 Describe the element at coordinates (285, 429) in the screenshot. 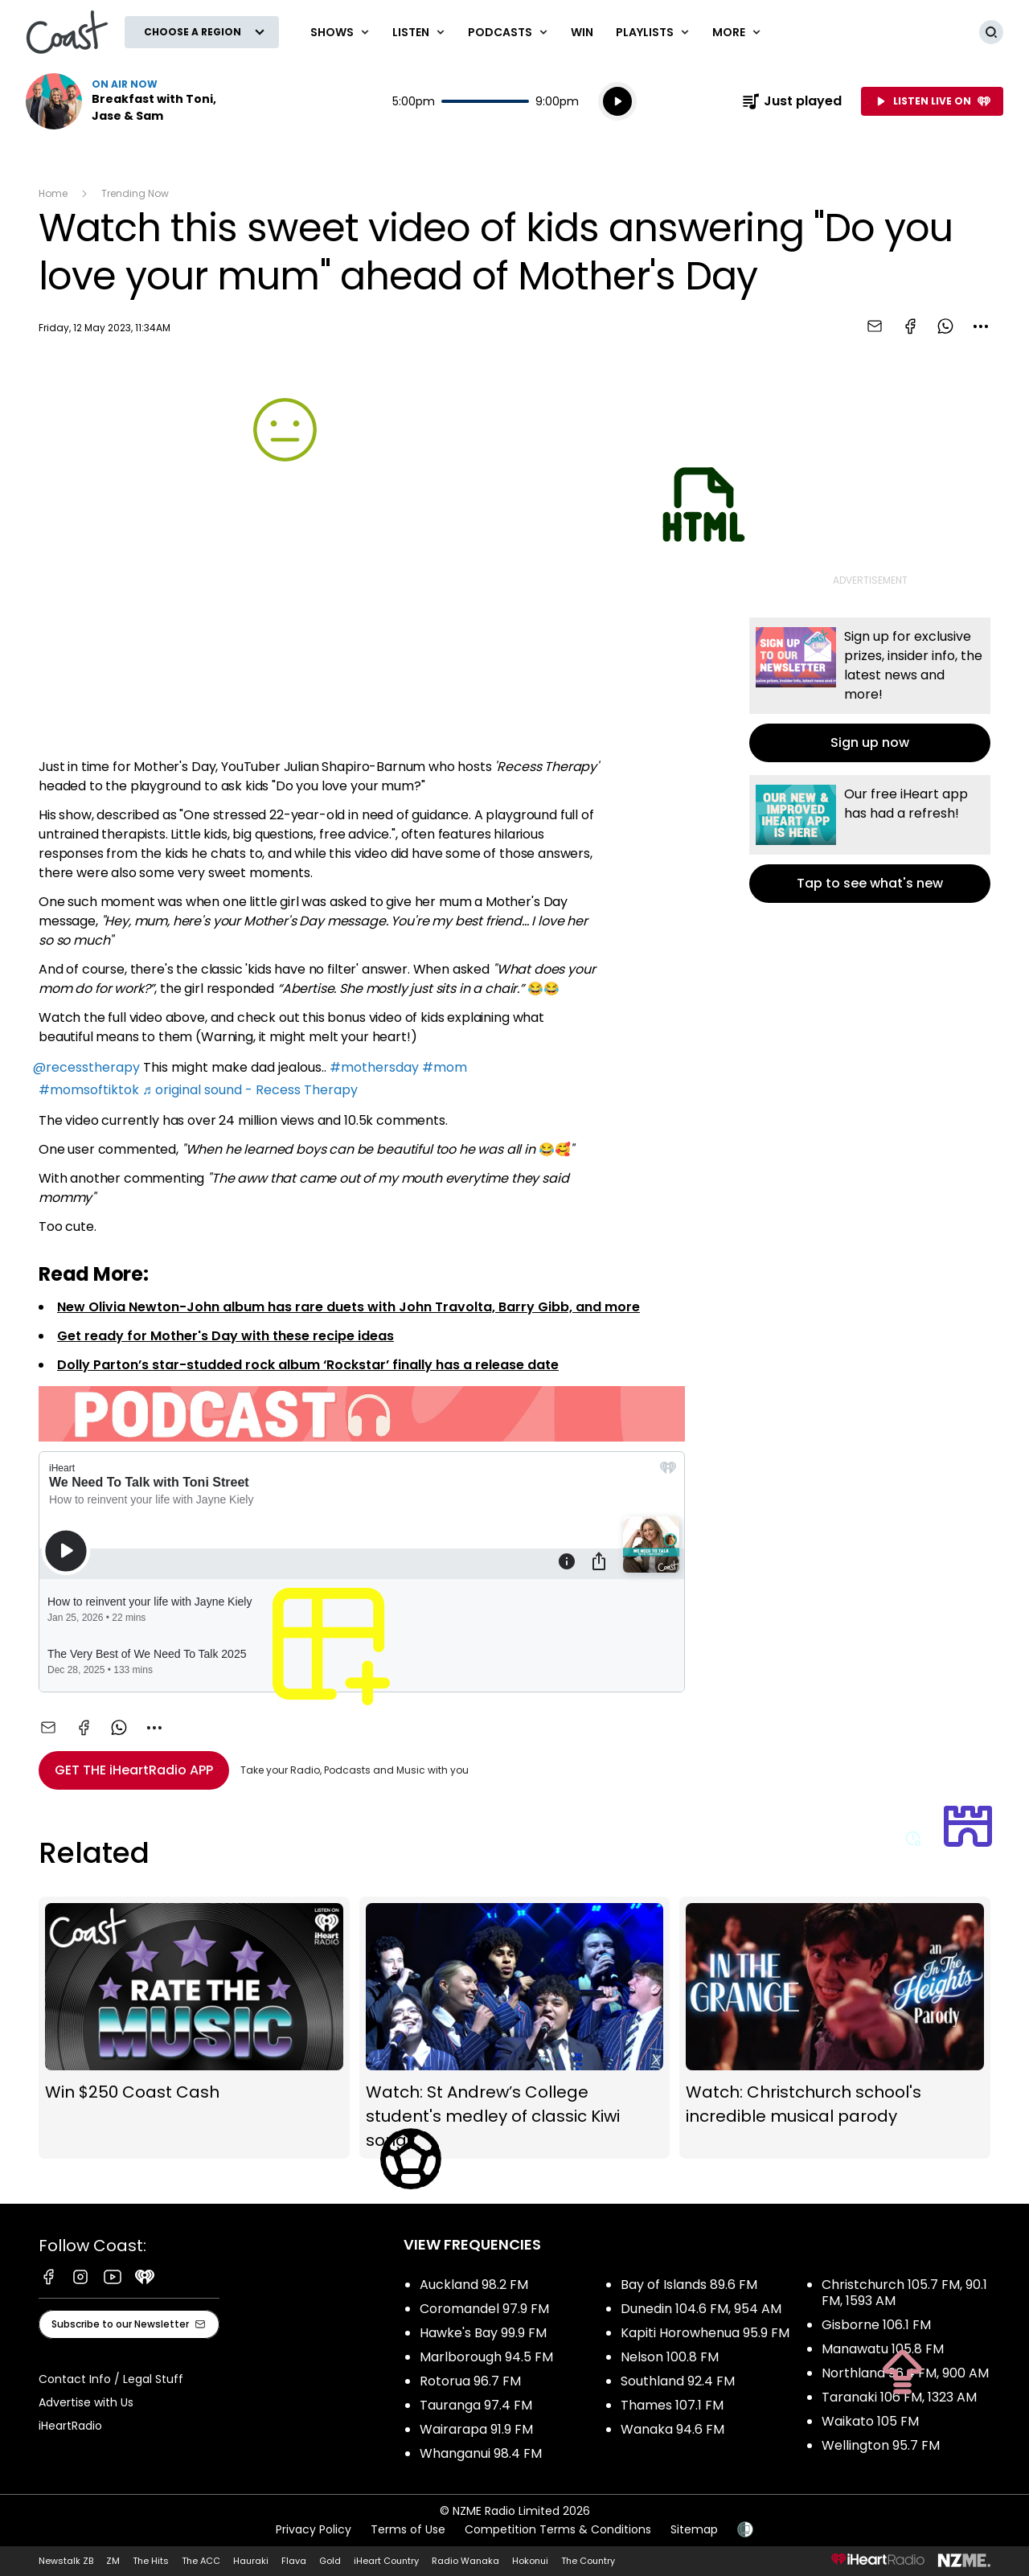

I see `rate experience as neutral or average` at that location.